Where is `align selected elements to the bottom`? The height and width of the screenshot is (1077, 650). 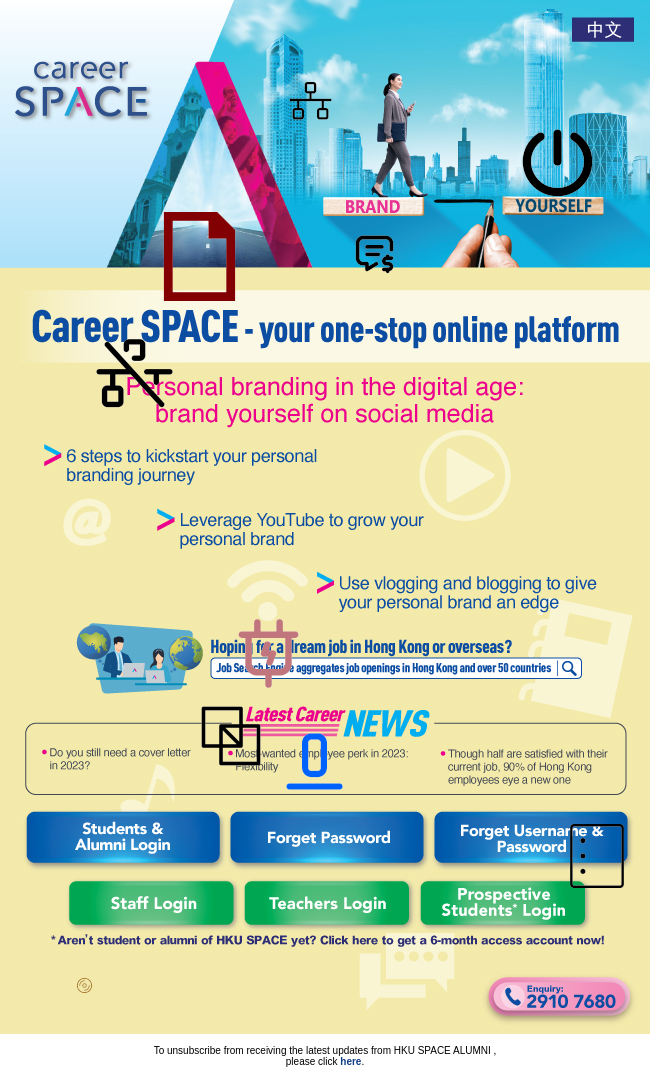
align selected elements to the bottom is located at coordinates (314, 761).